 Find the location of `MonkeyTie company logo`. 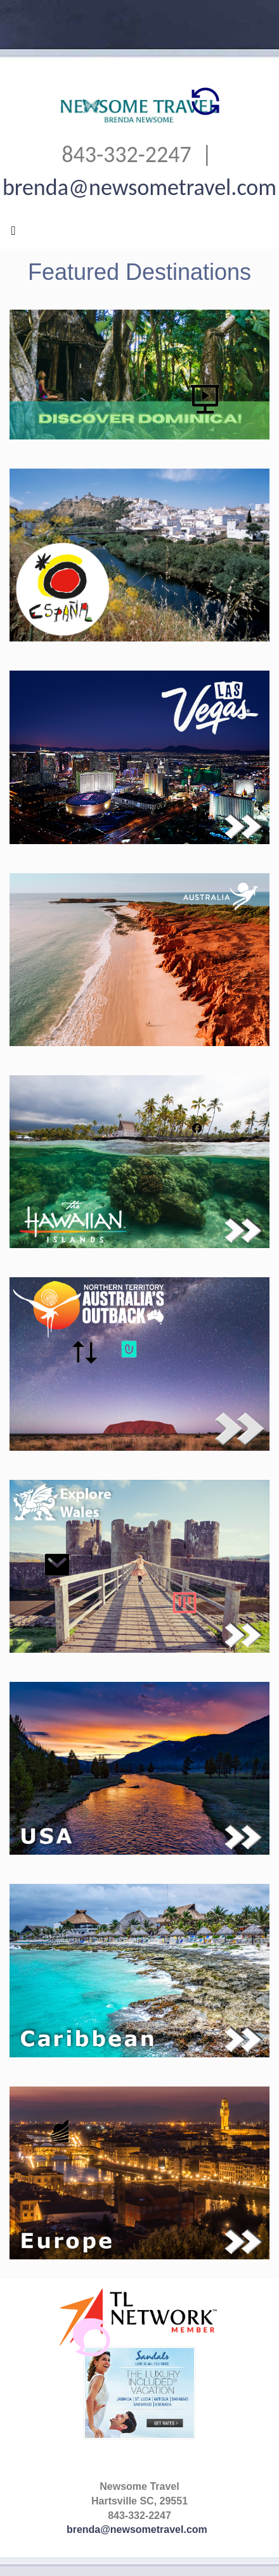

MonkeyTie company logo is located at coordinates (82, 1812).